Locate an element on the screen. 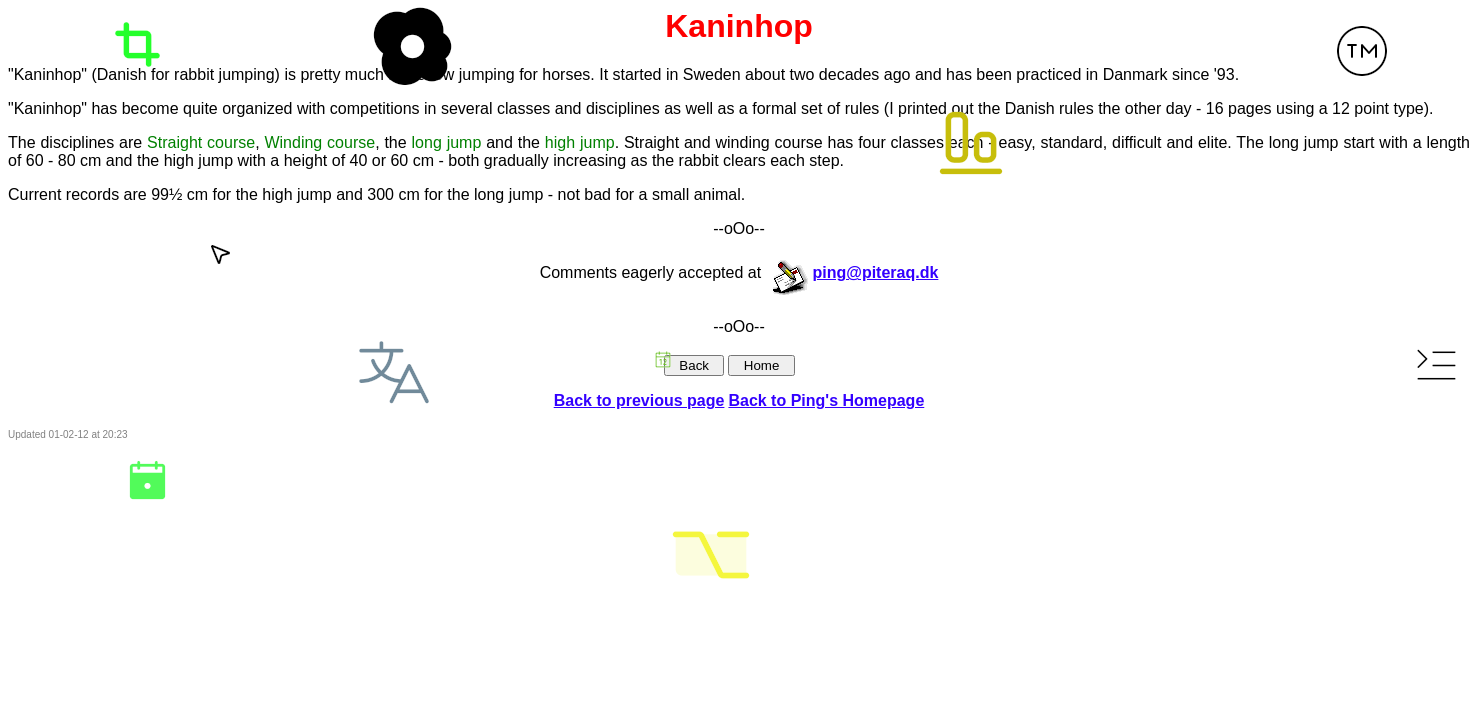 Image resolution: width=1478 pixels, height=720 pixels. access keyboard option or modifier key is located at coordinates (711, 552).